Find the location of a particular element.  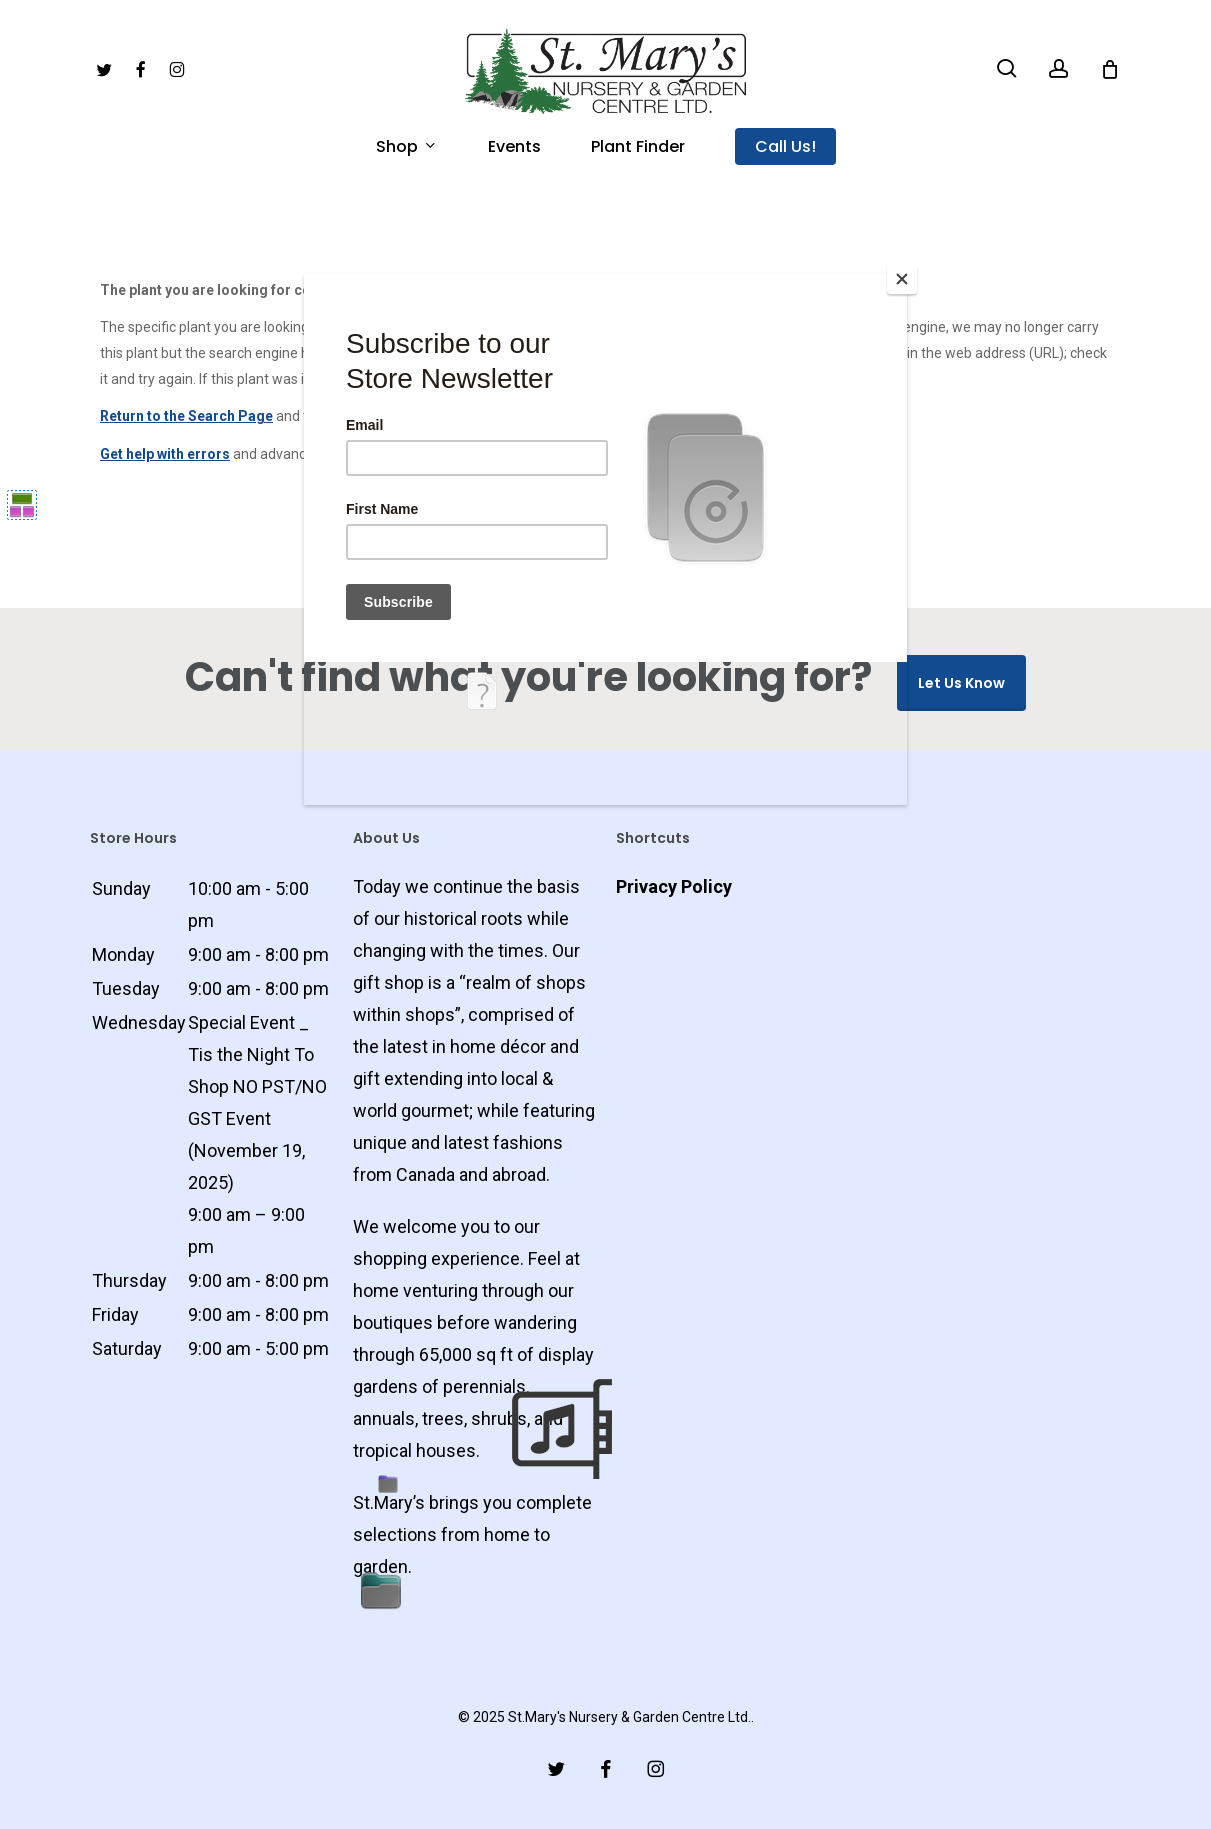

access sound card or audio device settings is located at coordinates (562, 1429).